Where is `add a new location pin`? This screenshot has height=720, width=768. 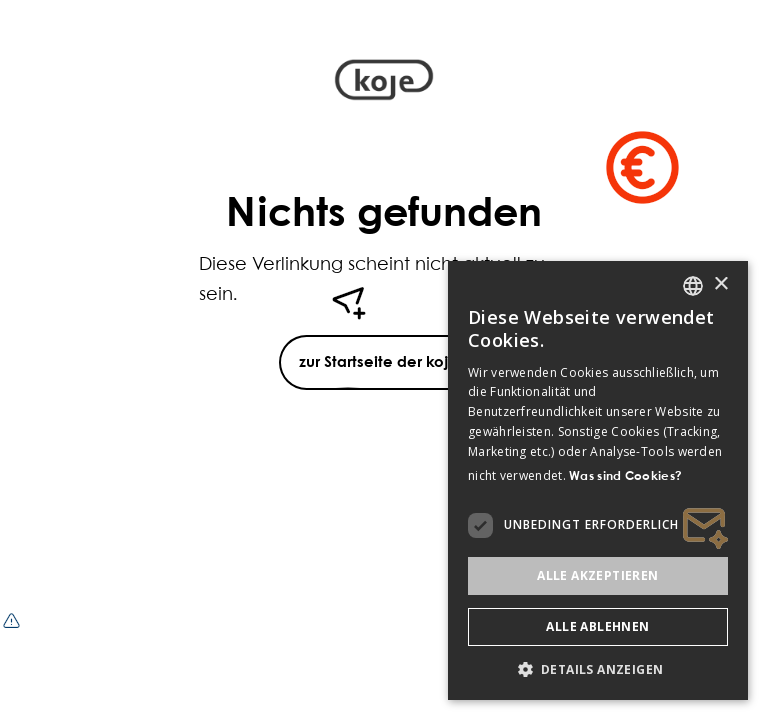 add a new location pin is located at coordinates (348, 302).